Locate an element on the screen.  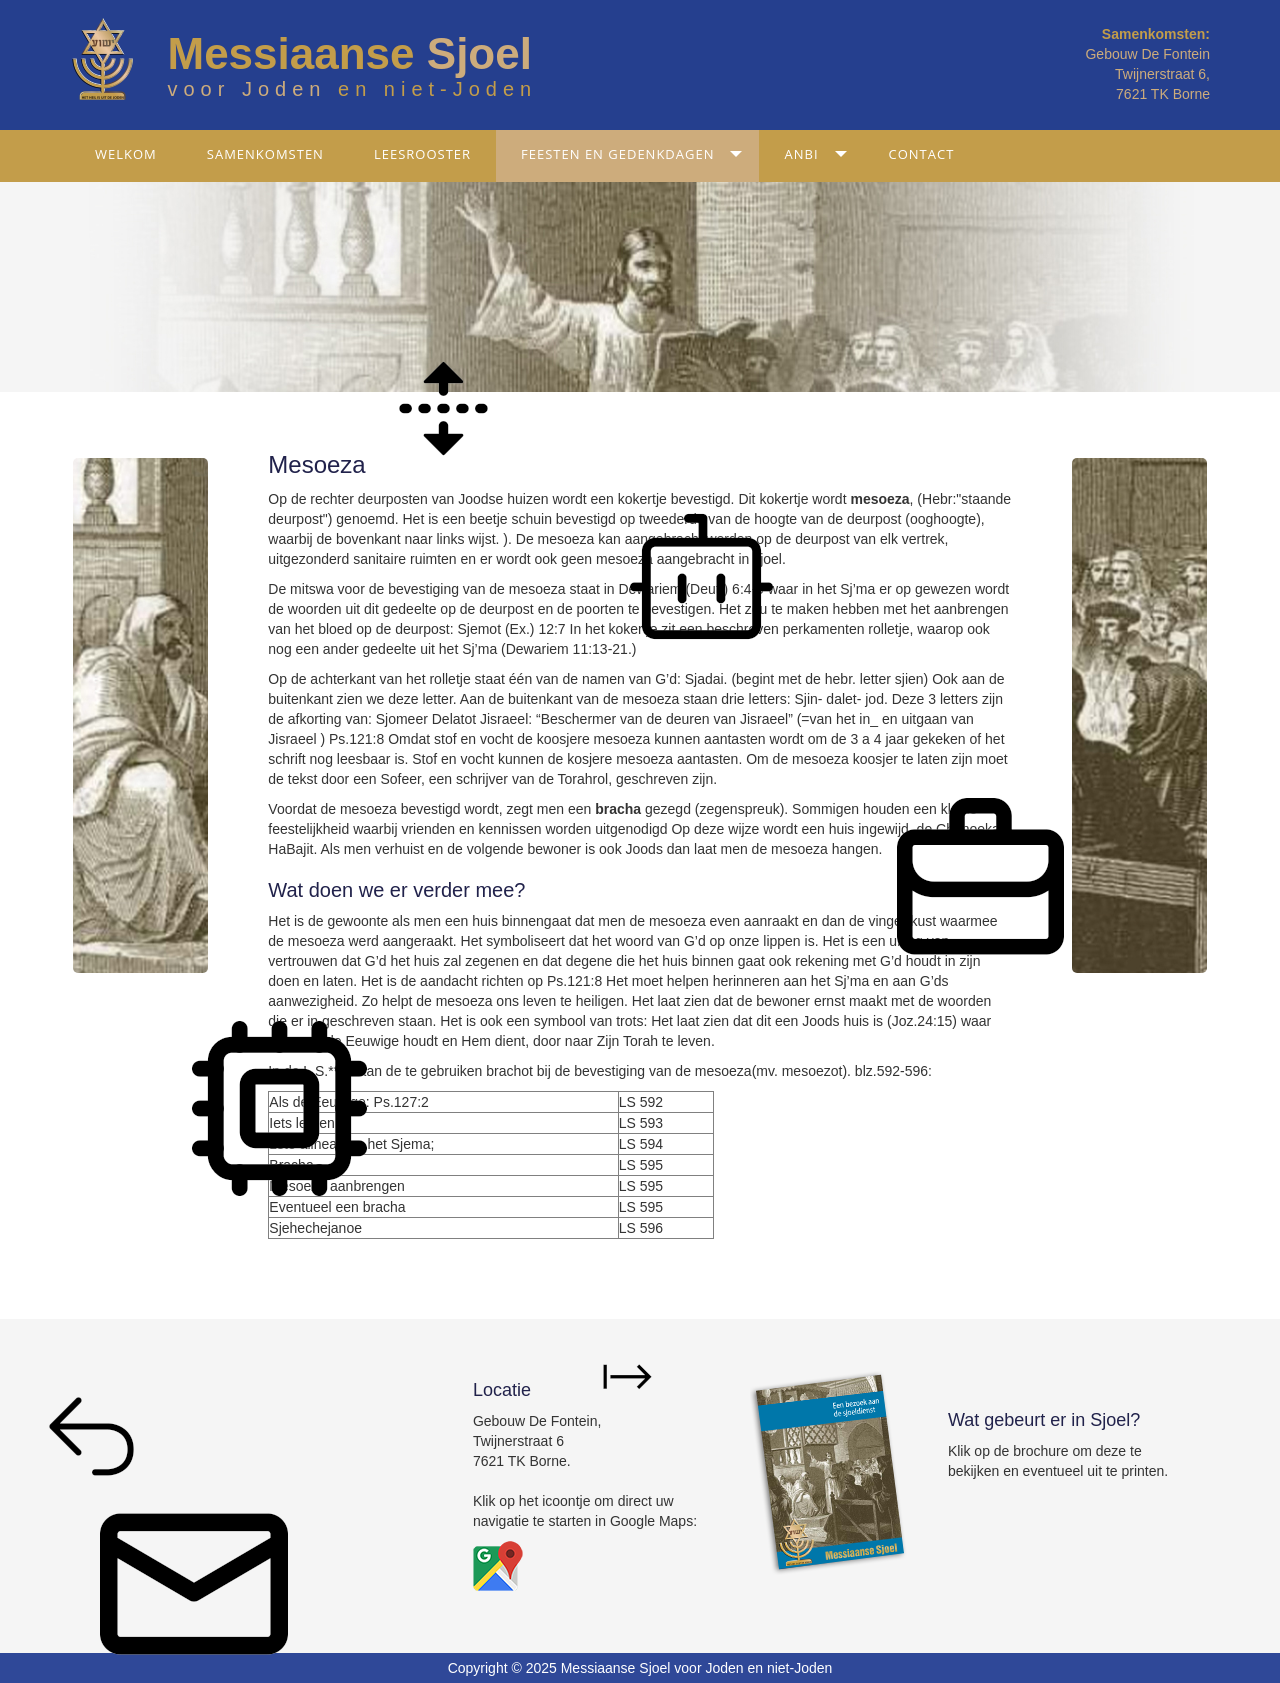
open your inbox is located at coordinates (194, 1584).